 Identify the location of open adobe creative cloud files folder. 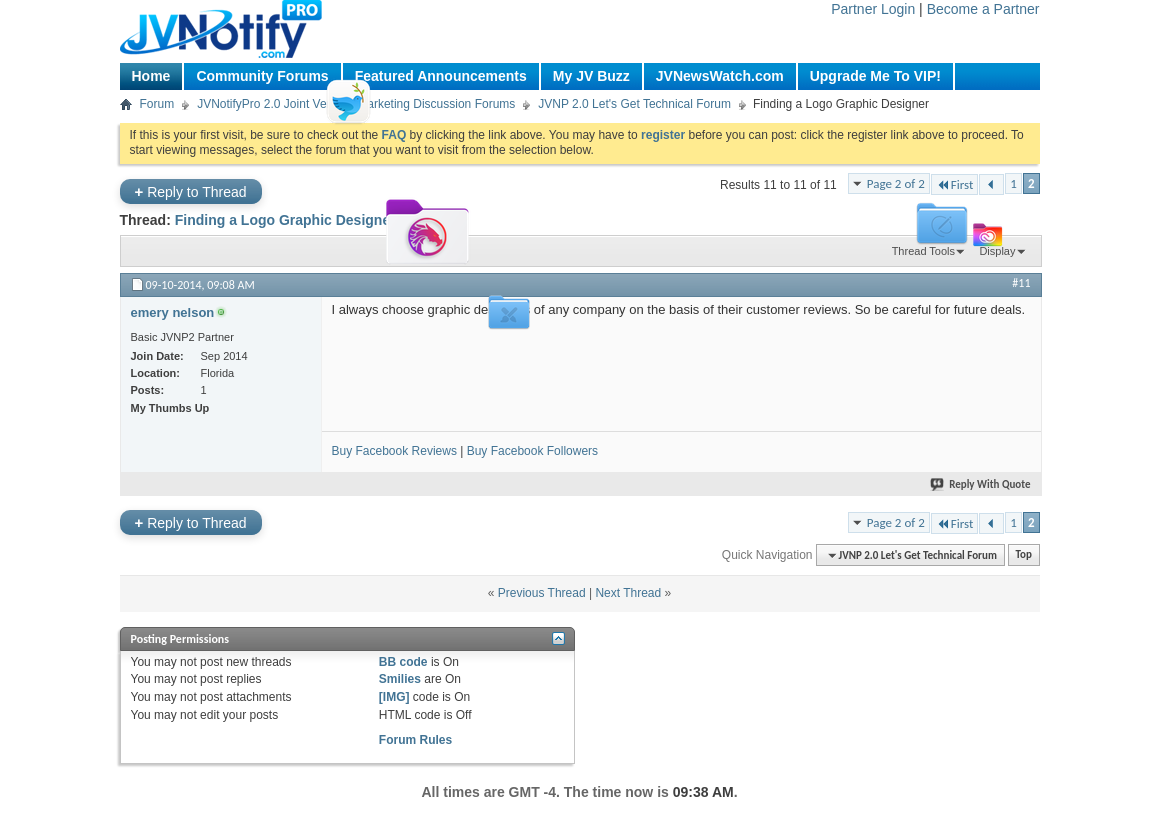
(987, 235).